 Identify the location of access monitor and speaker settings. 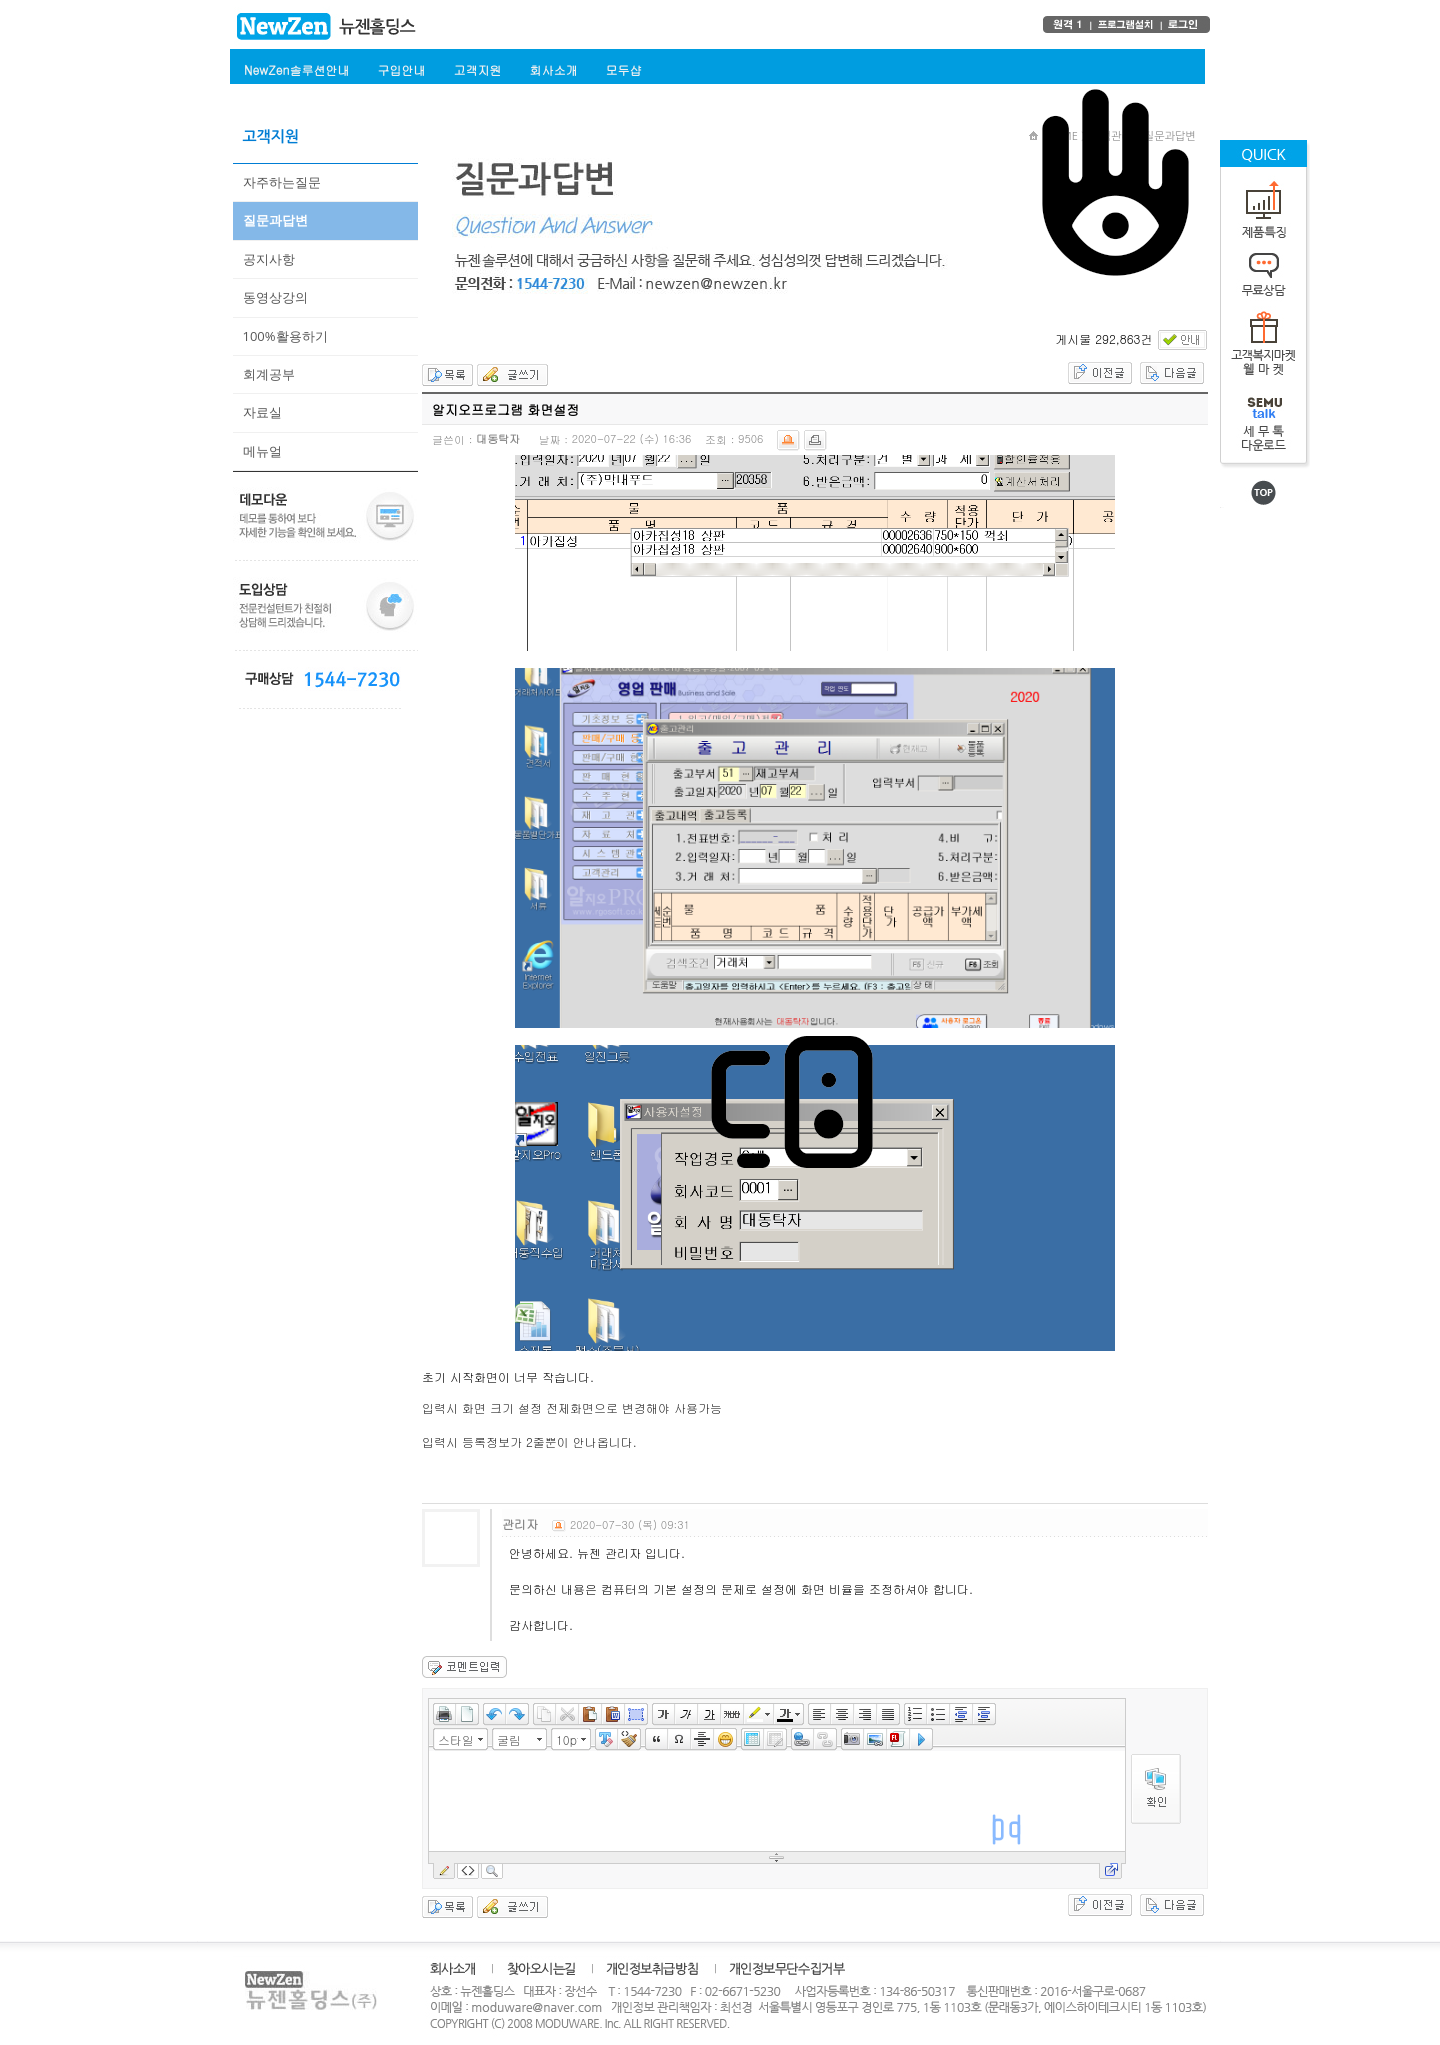
(792, 1102).